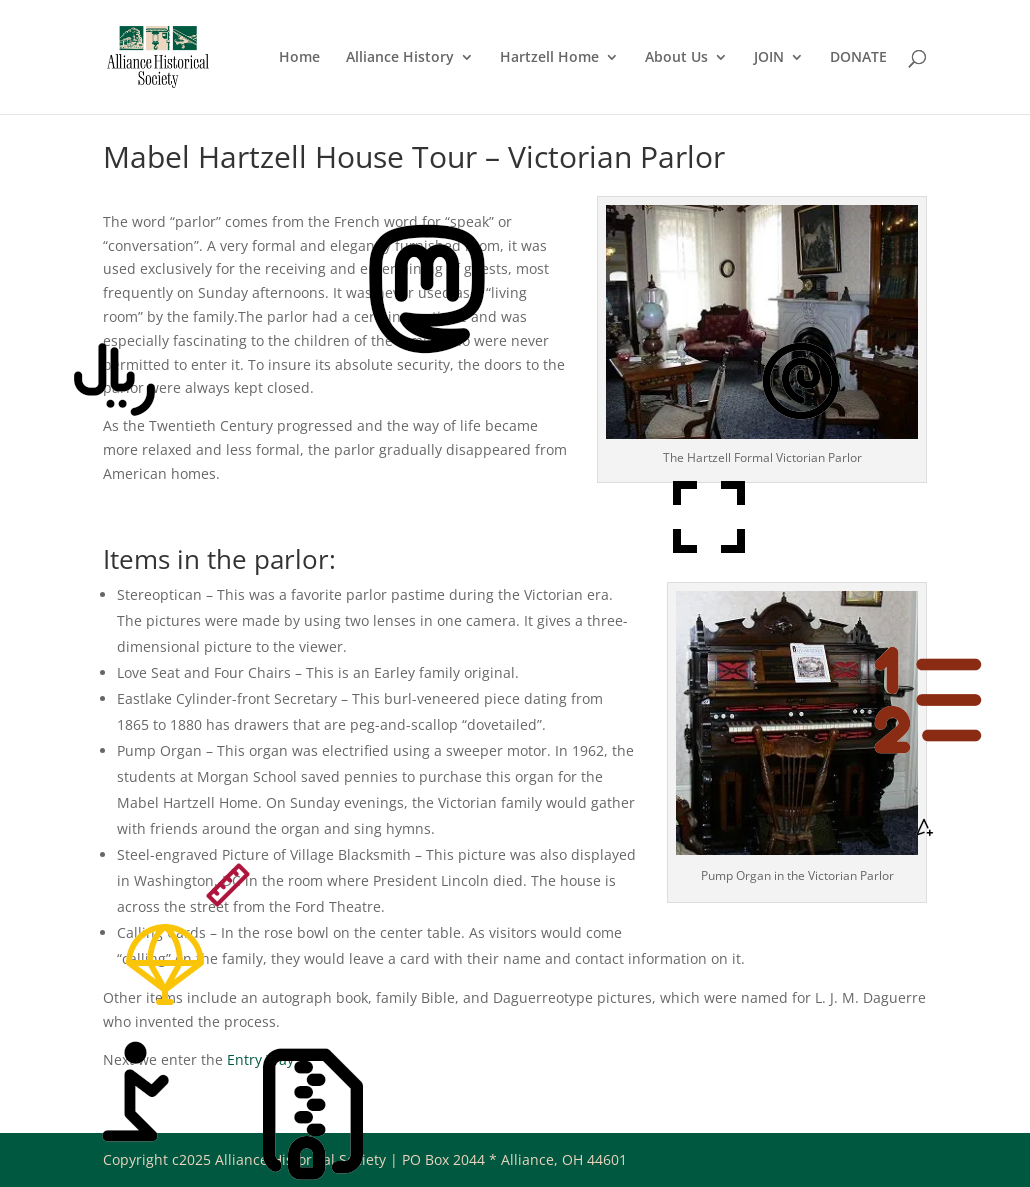  What do you see at coordinates (709, 517) in the screenshot?
I see `scan a QR code or barcode` at bounding box center [709, 517].